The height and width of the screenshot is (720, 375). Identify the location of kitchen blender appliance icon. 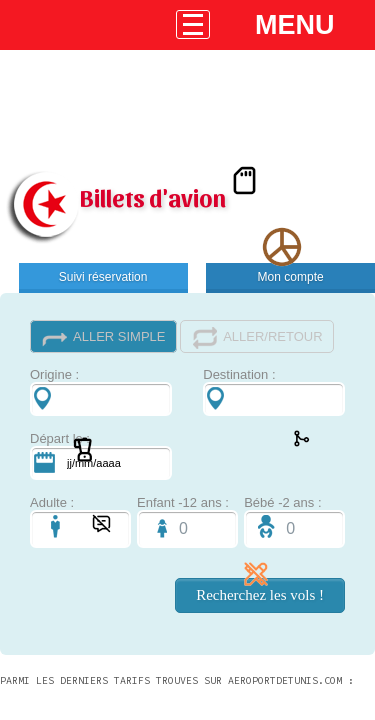
(83, 449).